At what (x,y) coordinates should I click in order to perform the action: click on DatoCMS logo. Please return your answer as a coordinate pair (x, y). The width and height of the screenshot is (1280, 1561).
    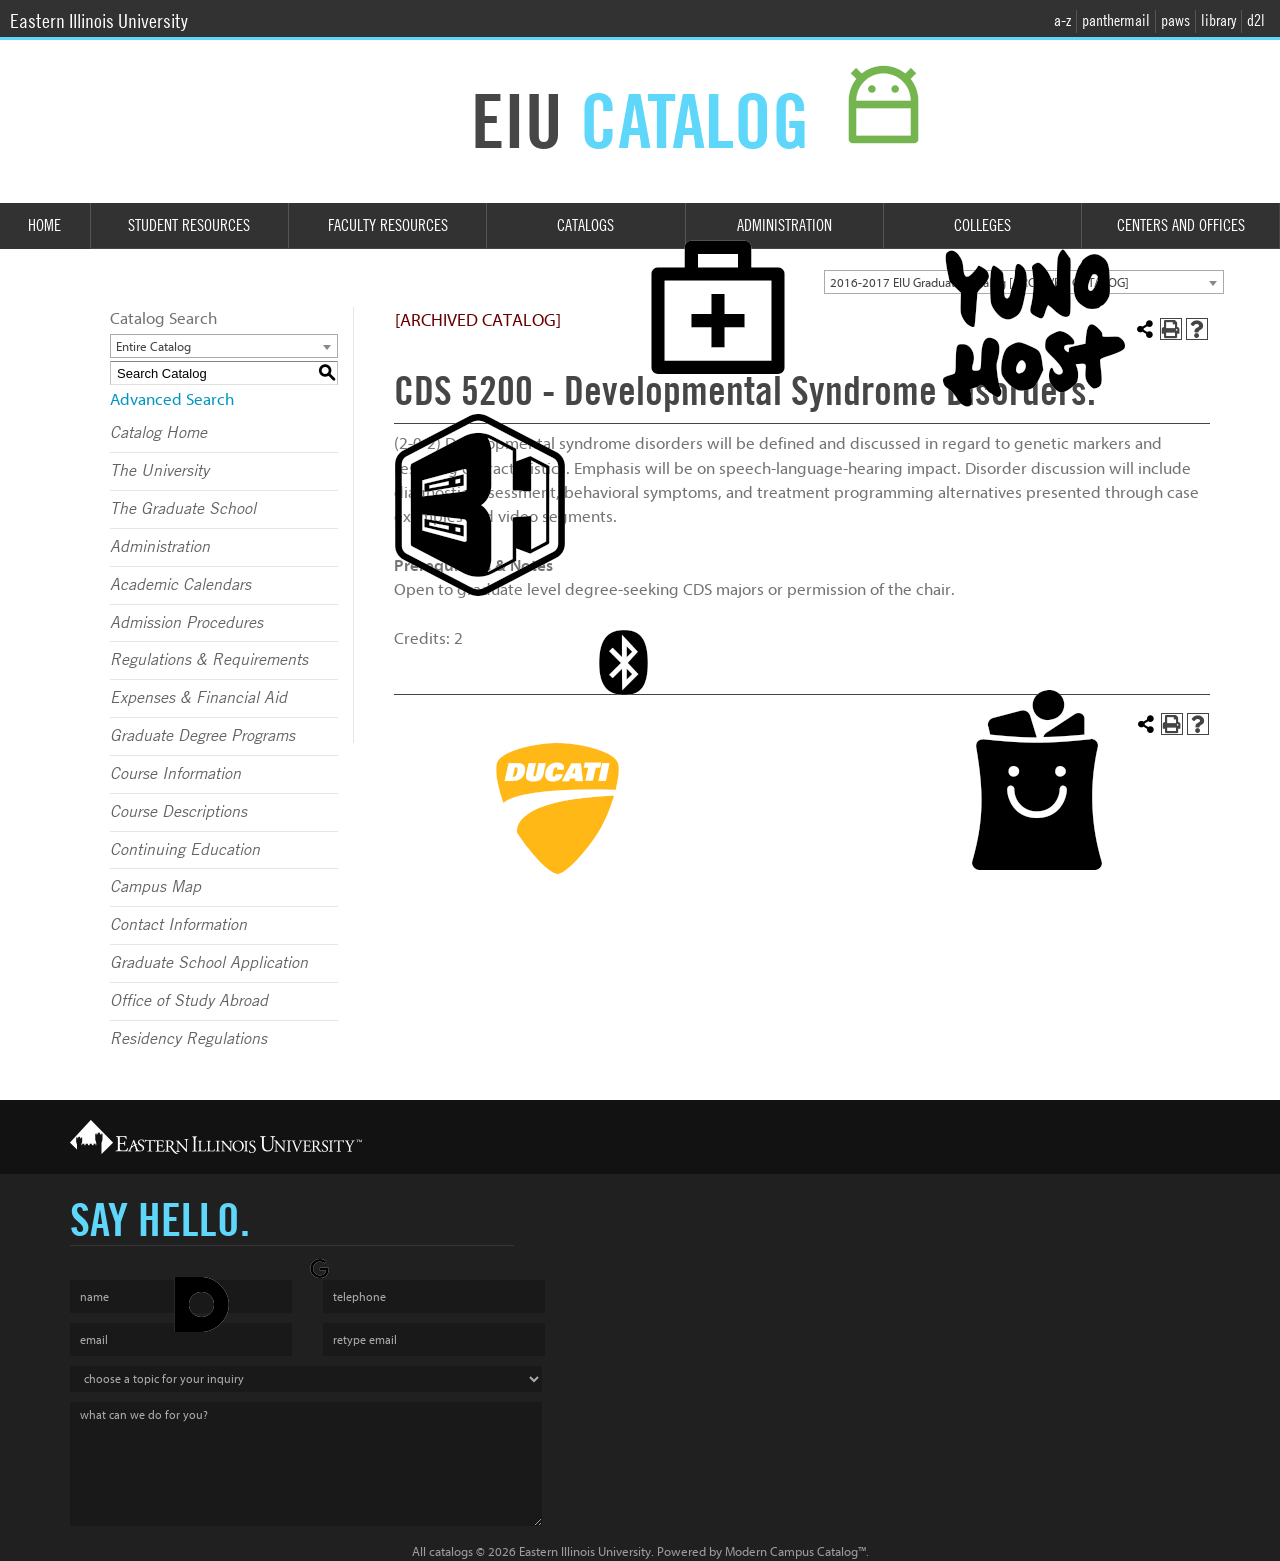
    Looking at the image, I should click on (201, 1304).